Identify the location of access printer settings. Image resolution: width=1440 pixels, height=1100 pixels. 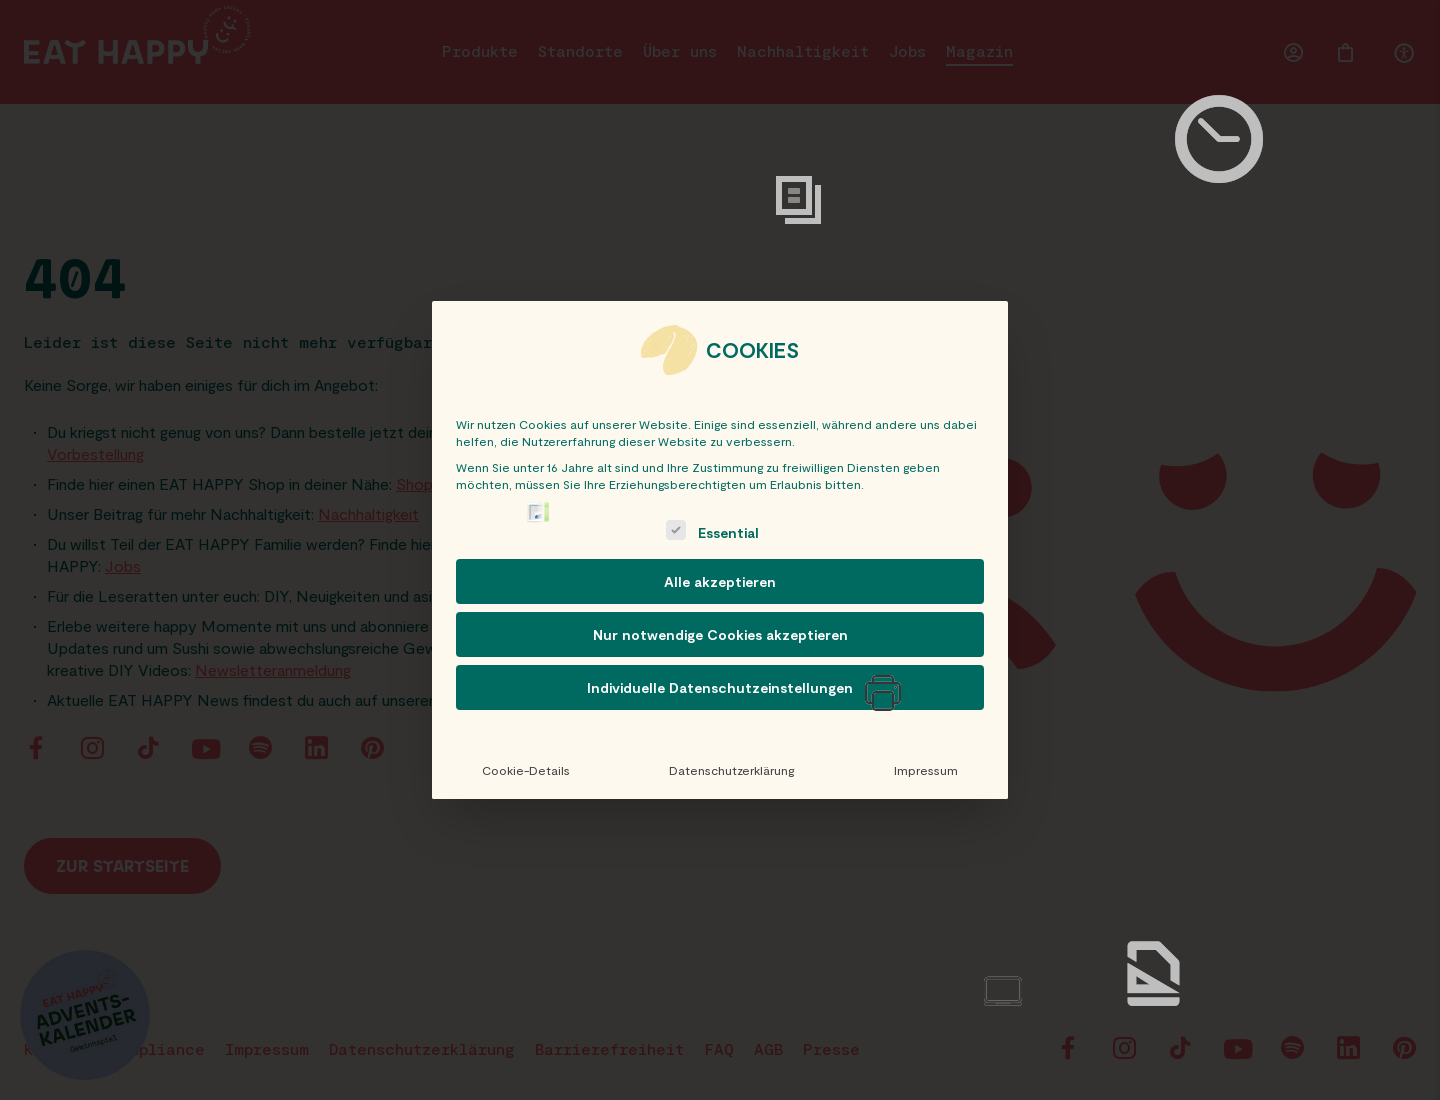
(883, 693).